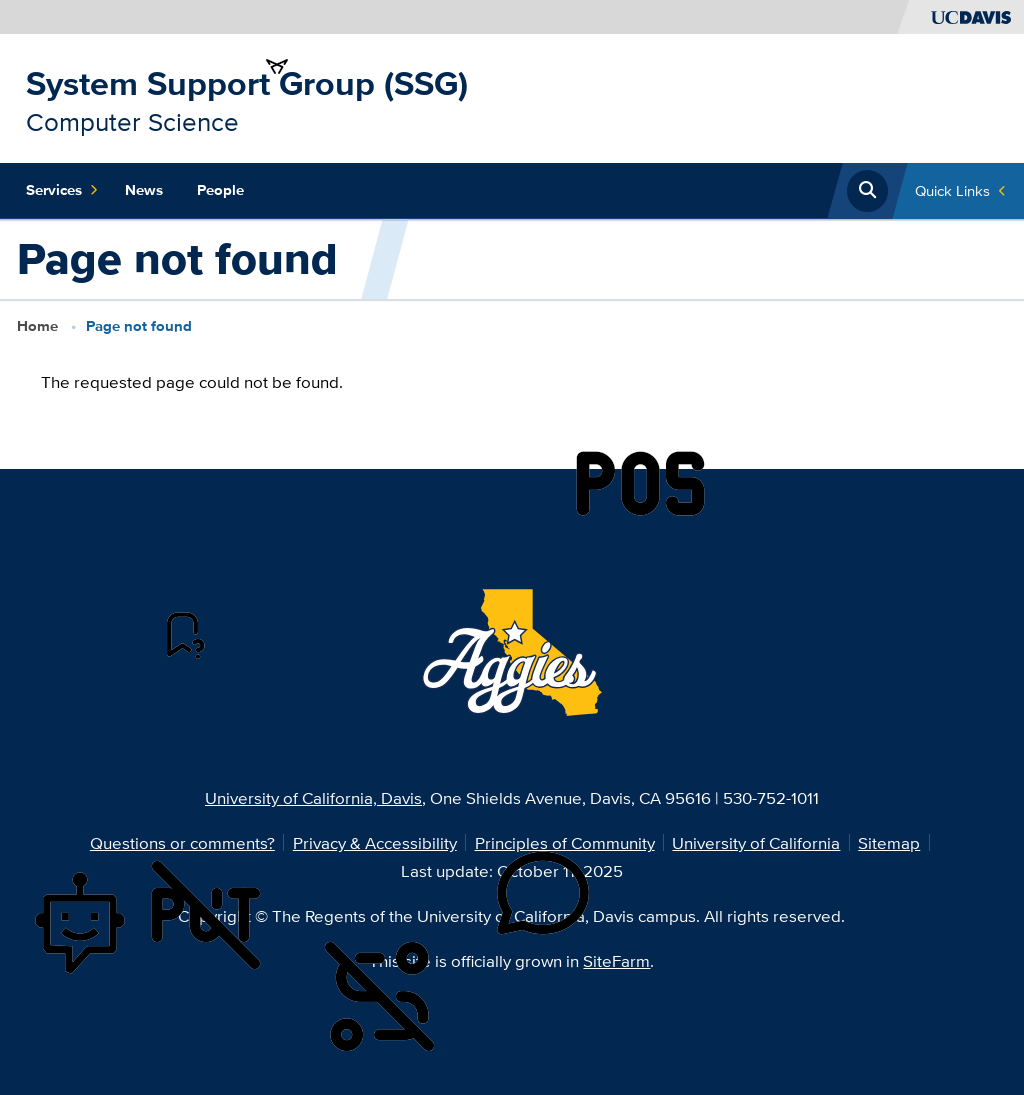 The width and height of the screenshot is (1024, 1095). What do you see at coordinates (277, 66) in the screenshot?
I see `cupra brand logo` at bounding box center [277, 66].